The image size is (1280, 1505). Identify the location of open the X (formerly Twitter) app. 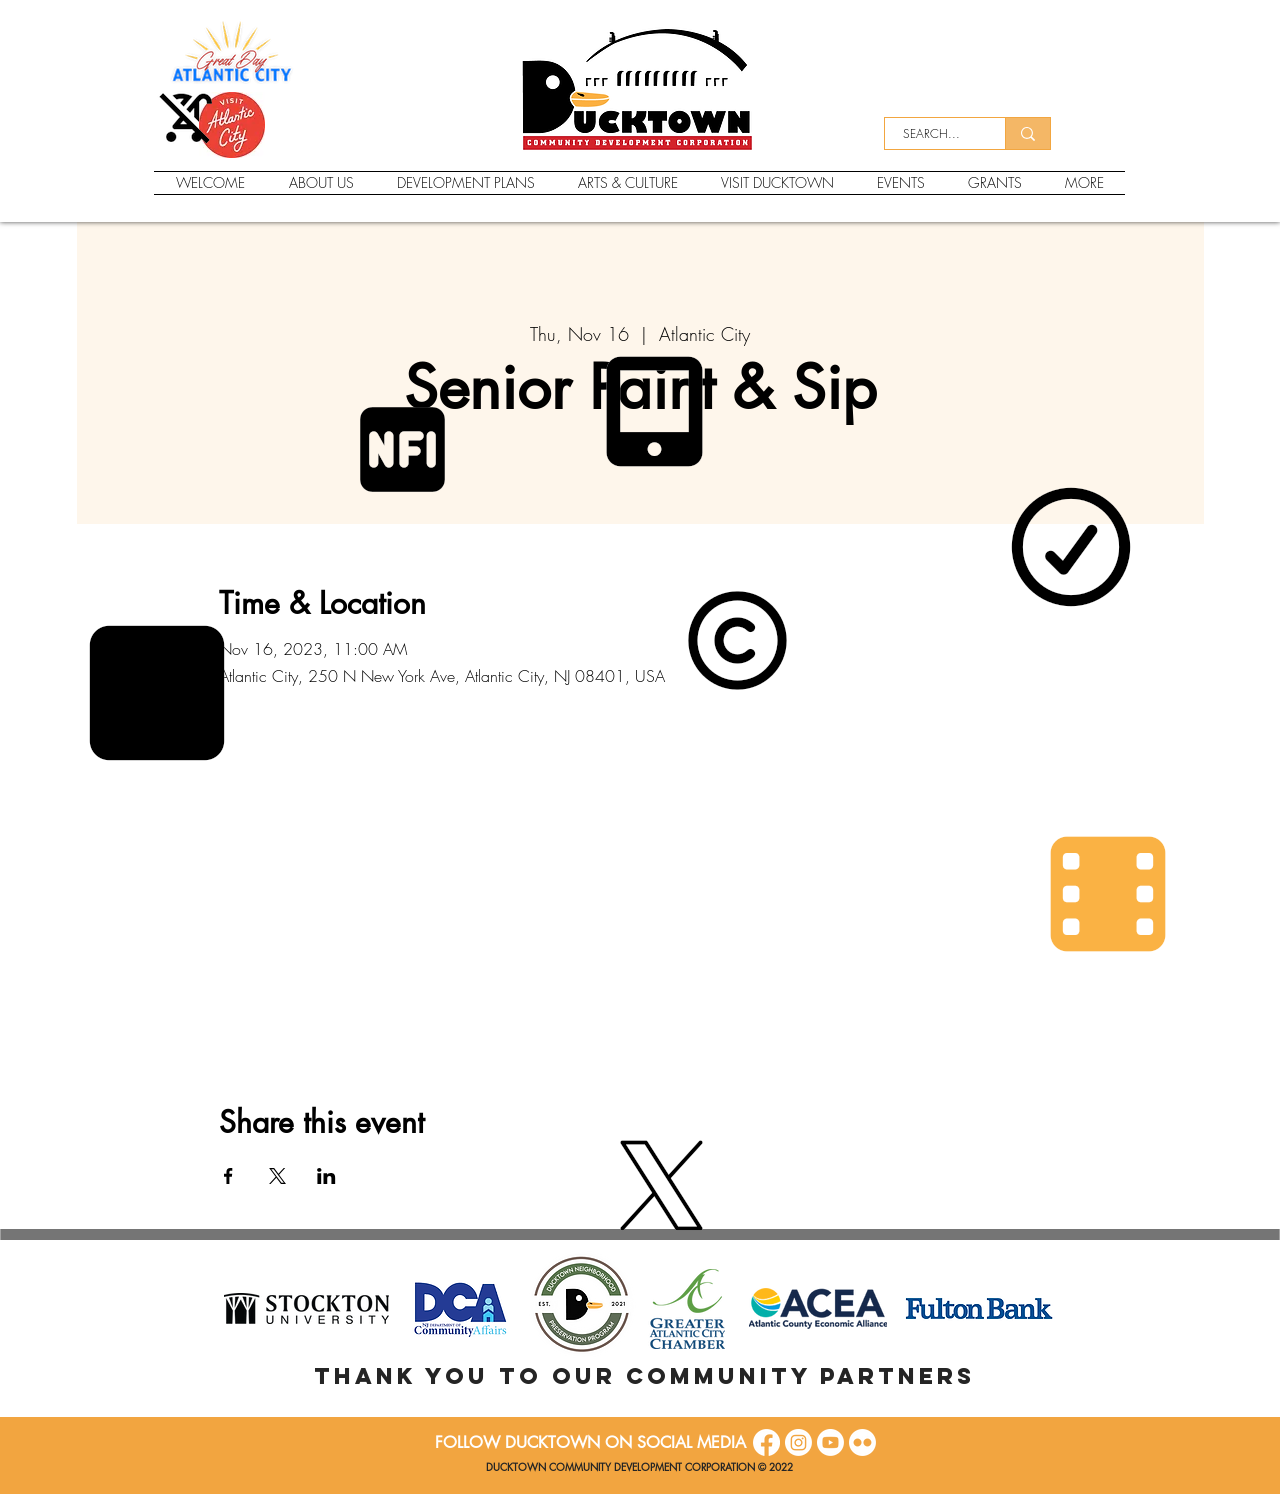
(661, 1185).